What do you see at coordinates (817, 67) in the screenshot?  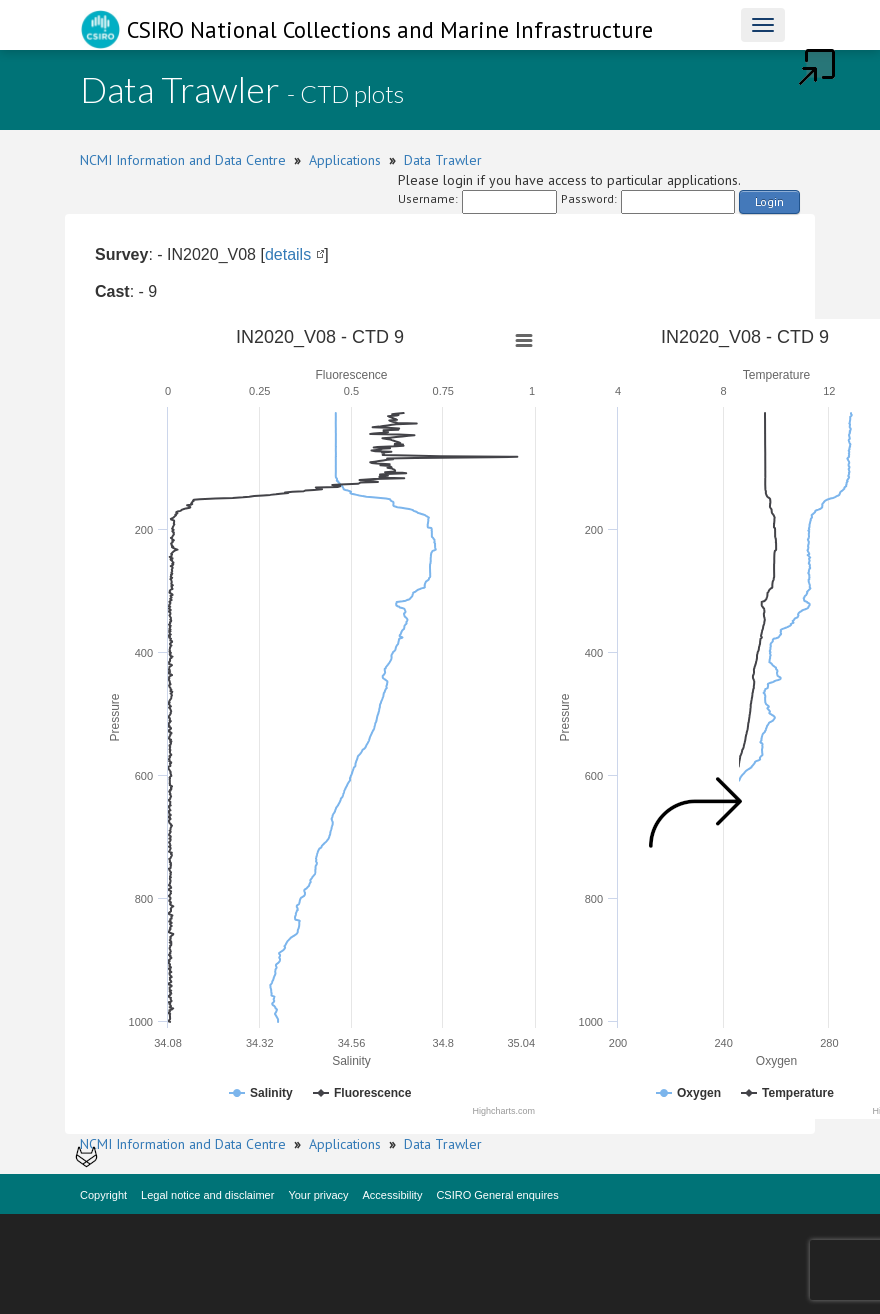 I see `import or bring content into a container` at bounding box center [817, 67].